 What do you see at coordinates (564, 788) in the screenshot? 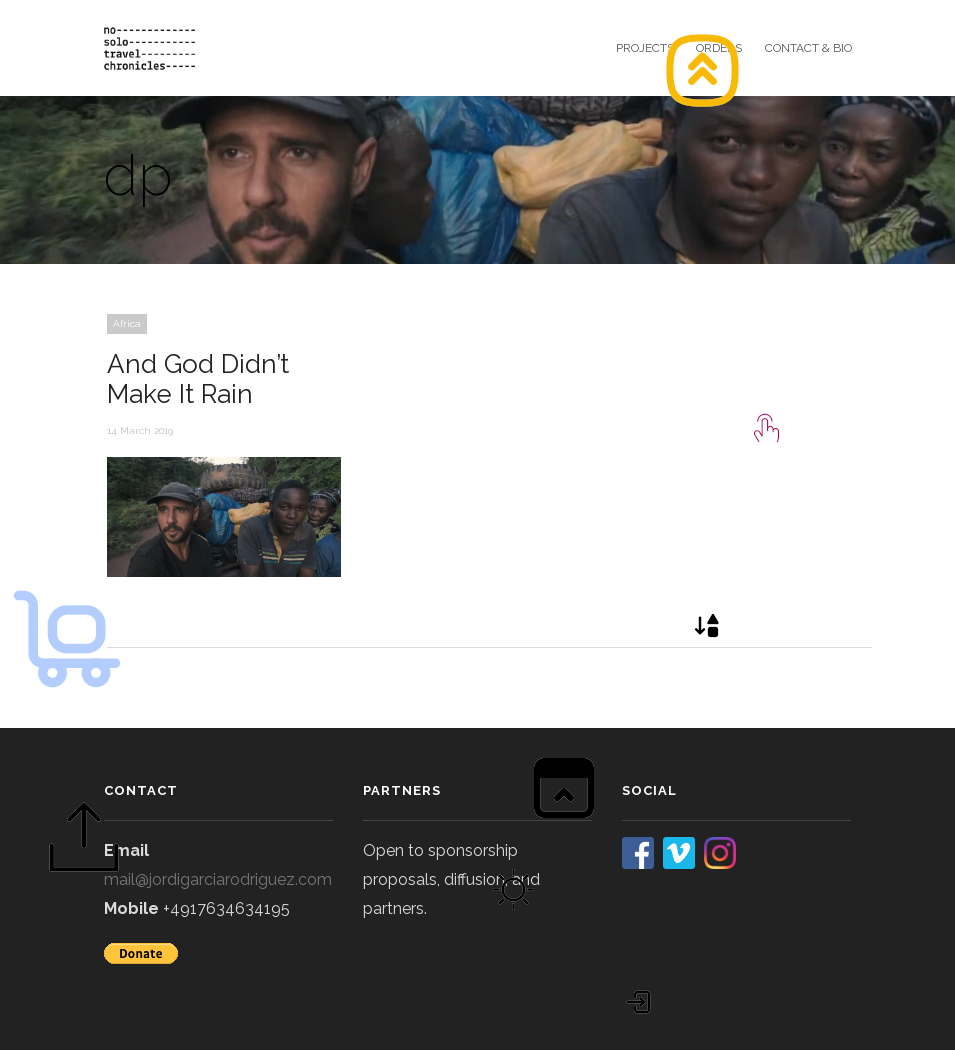
I see `collapse the navigation bar` at bounding box center [564, 788].